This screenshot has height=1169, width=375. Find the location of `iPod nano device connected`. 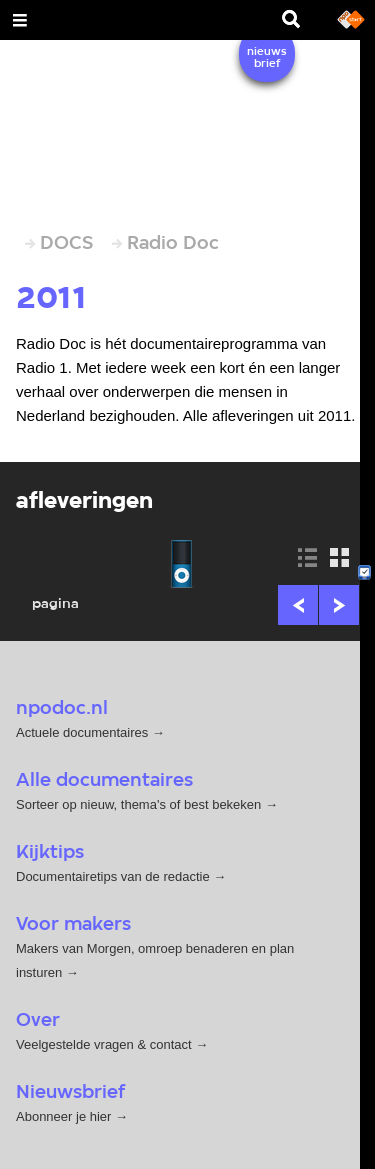

iPod nano device connected is located at coordinates (181, 564).